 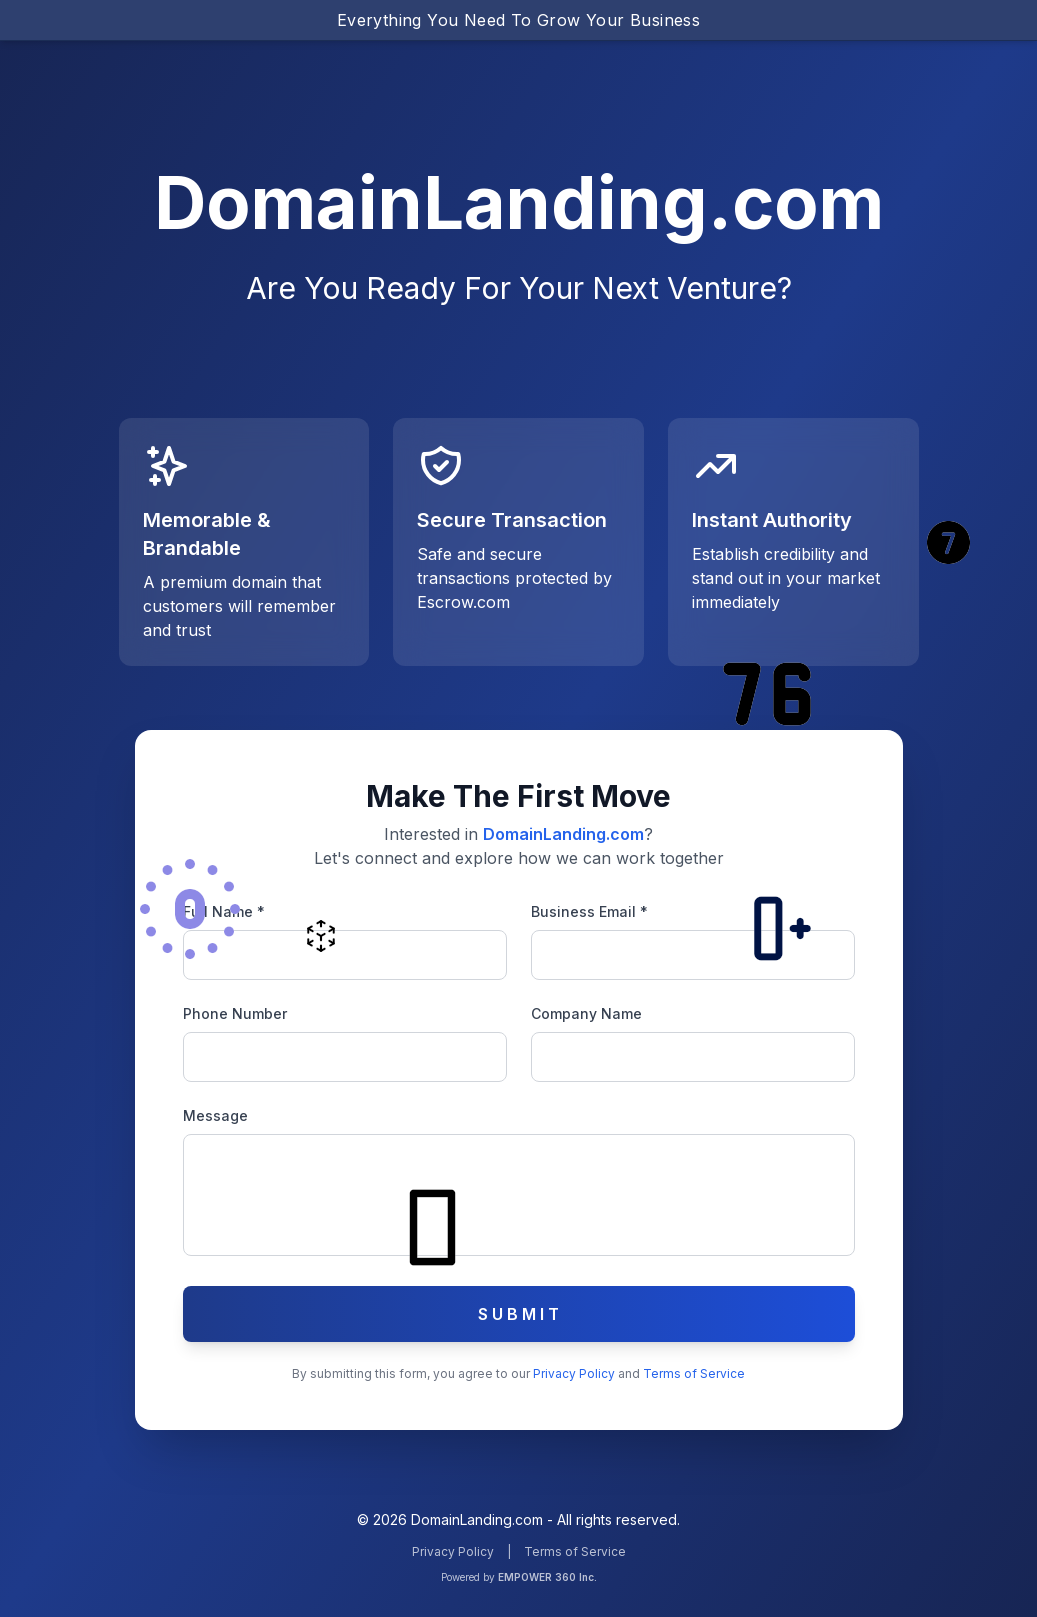 What do you see at coordinates (948, 542) in the screenshot?
I see `indicates step 7 in a multi-step process` at bounding box center [948, 542].